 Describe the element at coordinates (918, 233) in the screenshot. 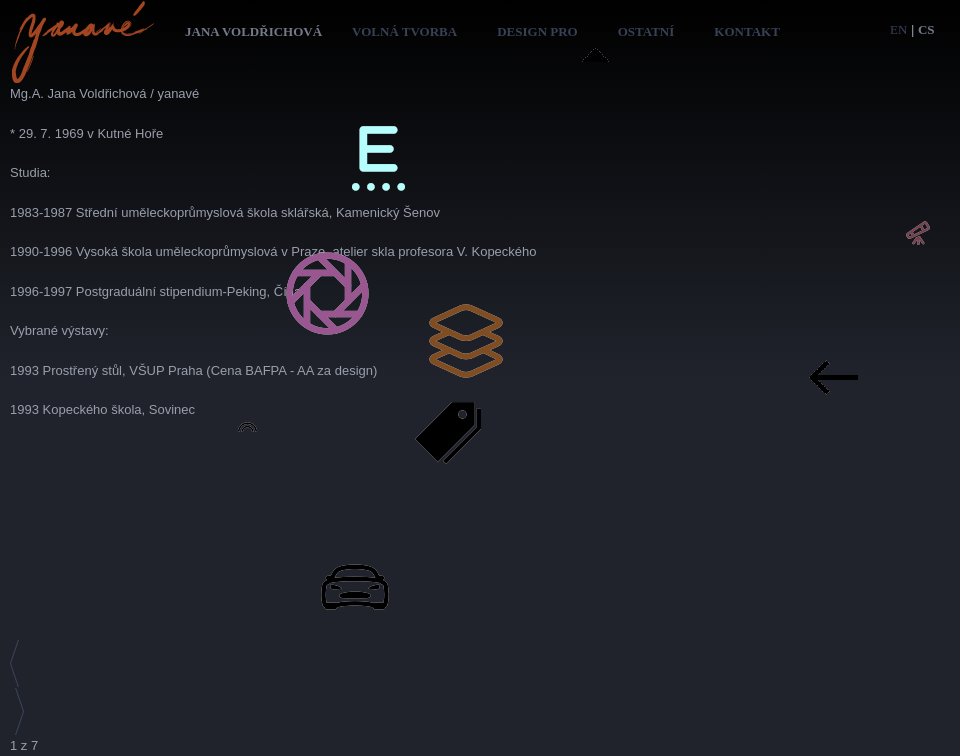

I see `explore or discover new content` at that location.